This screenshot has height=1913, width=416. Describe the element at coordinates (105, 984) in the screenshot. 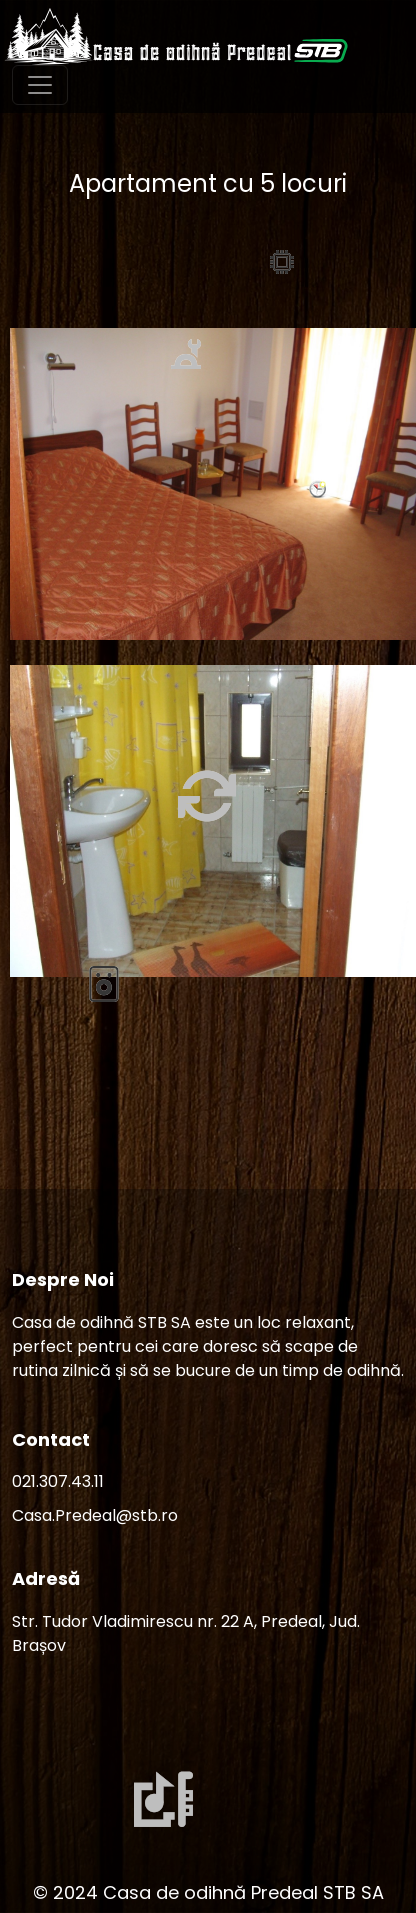

I see `open rhythmbox music player` at that location.